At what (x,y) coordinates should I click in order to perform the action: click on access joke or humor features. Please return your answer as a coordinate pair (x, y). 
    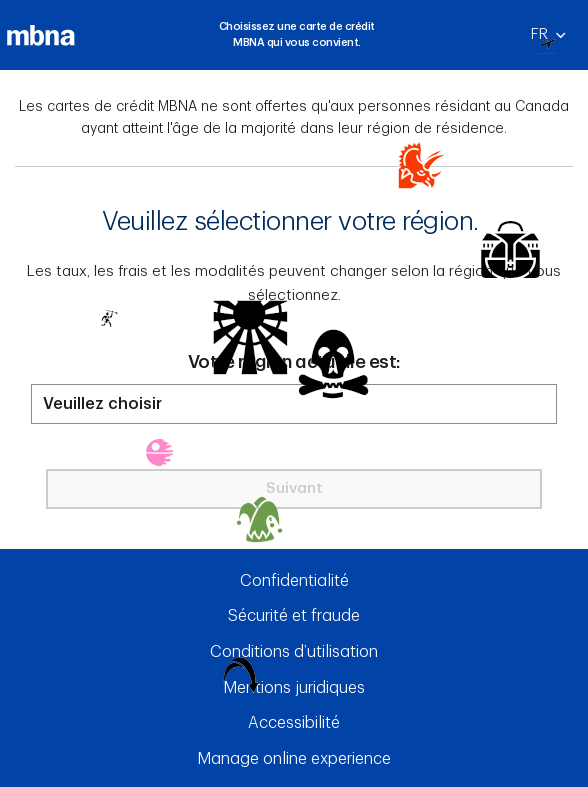
    Looking at the image, I should click on (259, 519).